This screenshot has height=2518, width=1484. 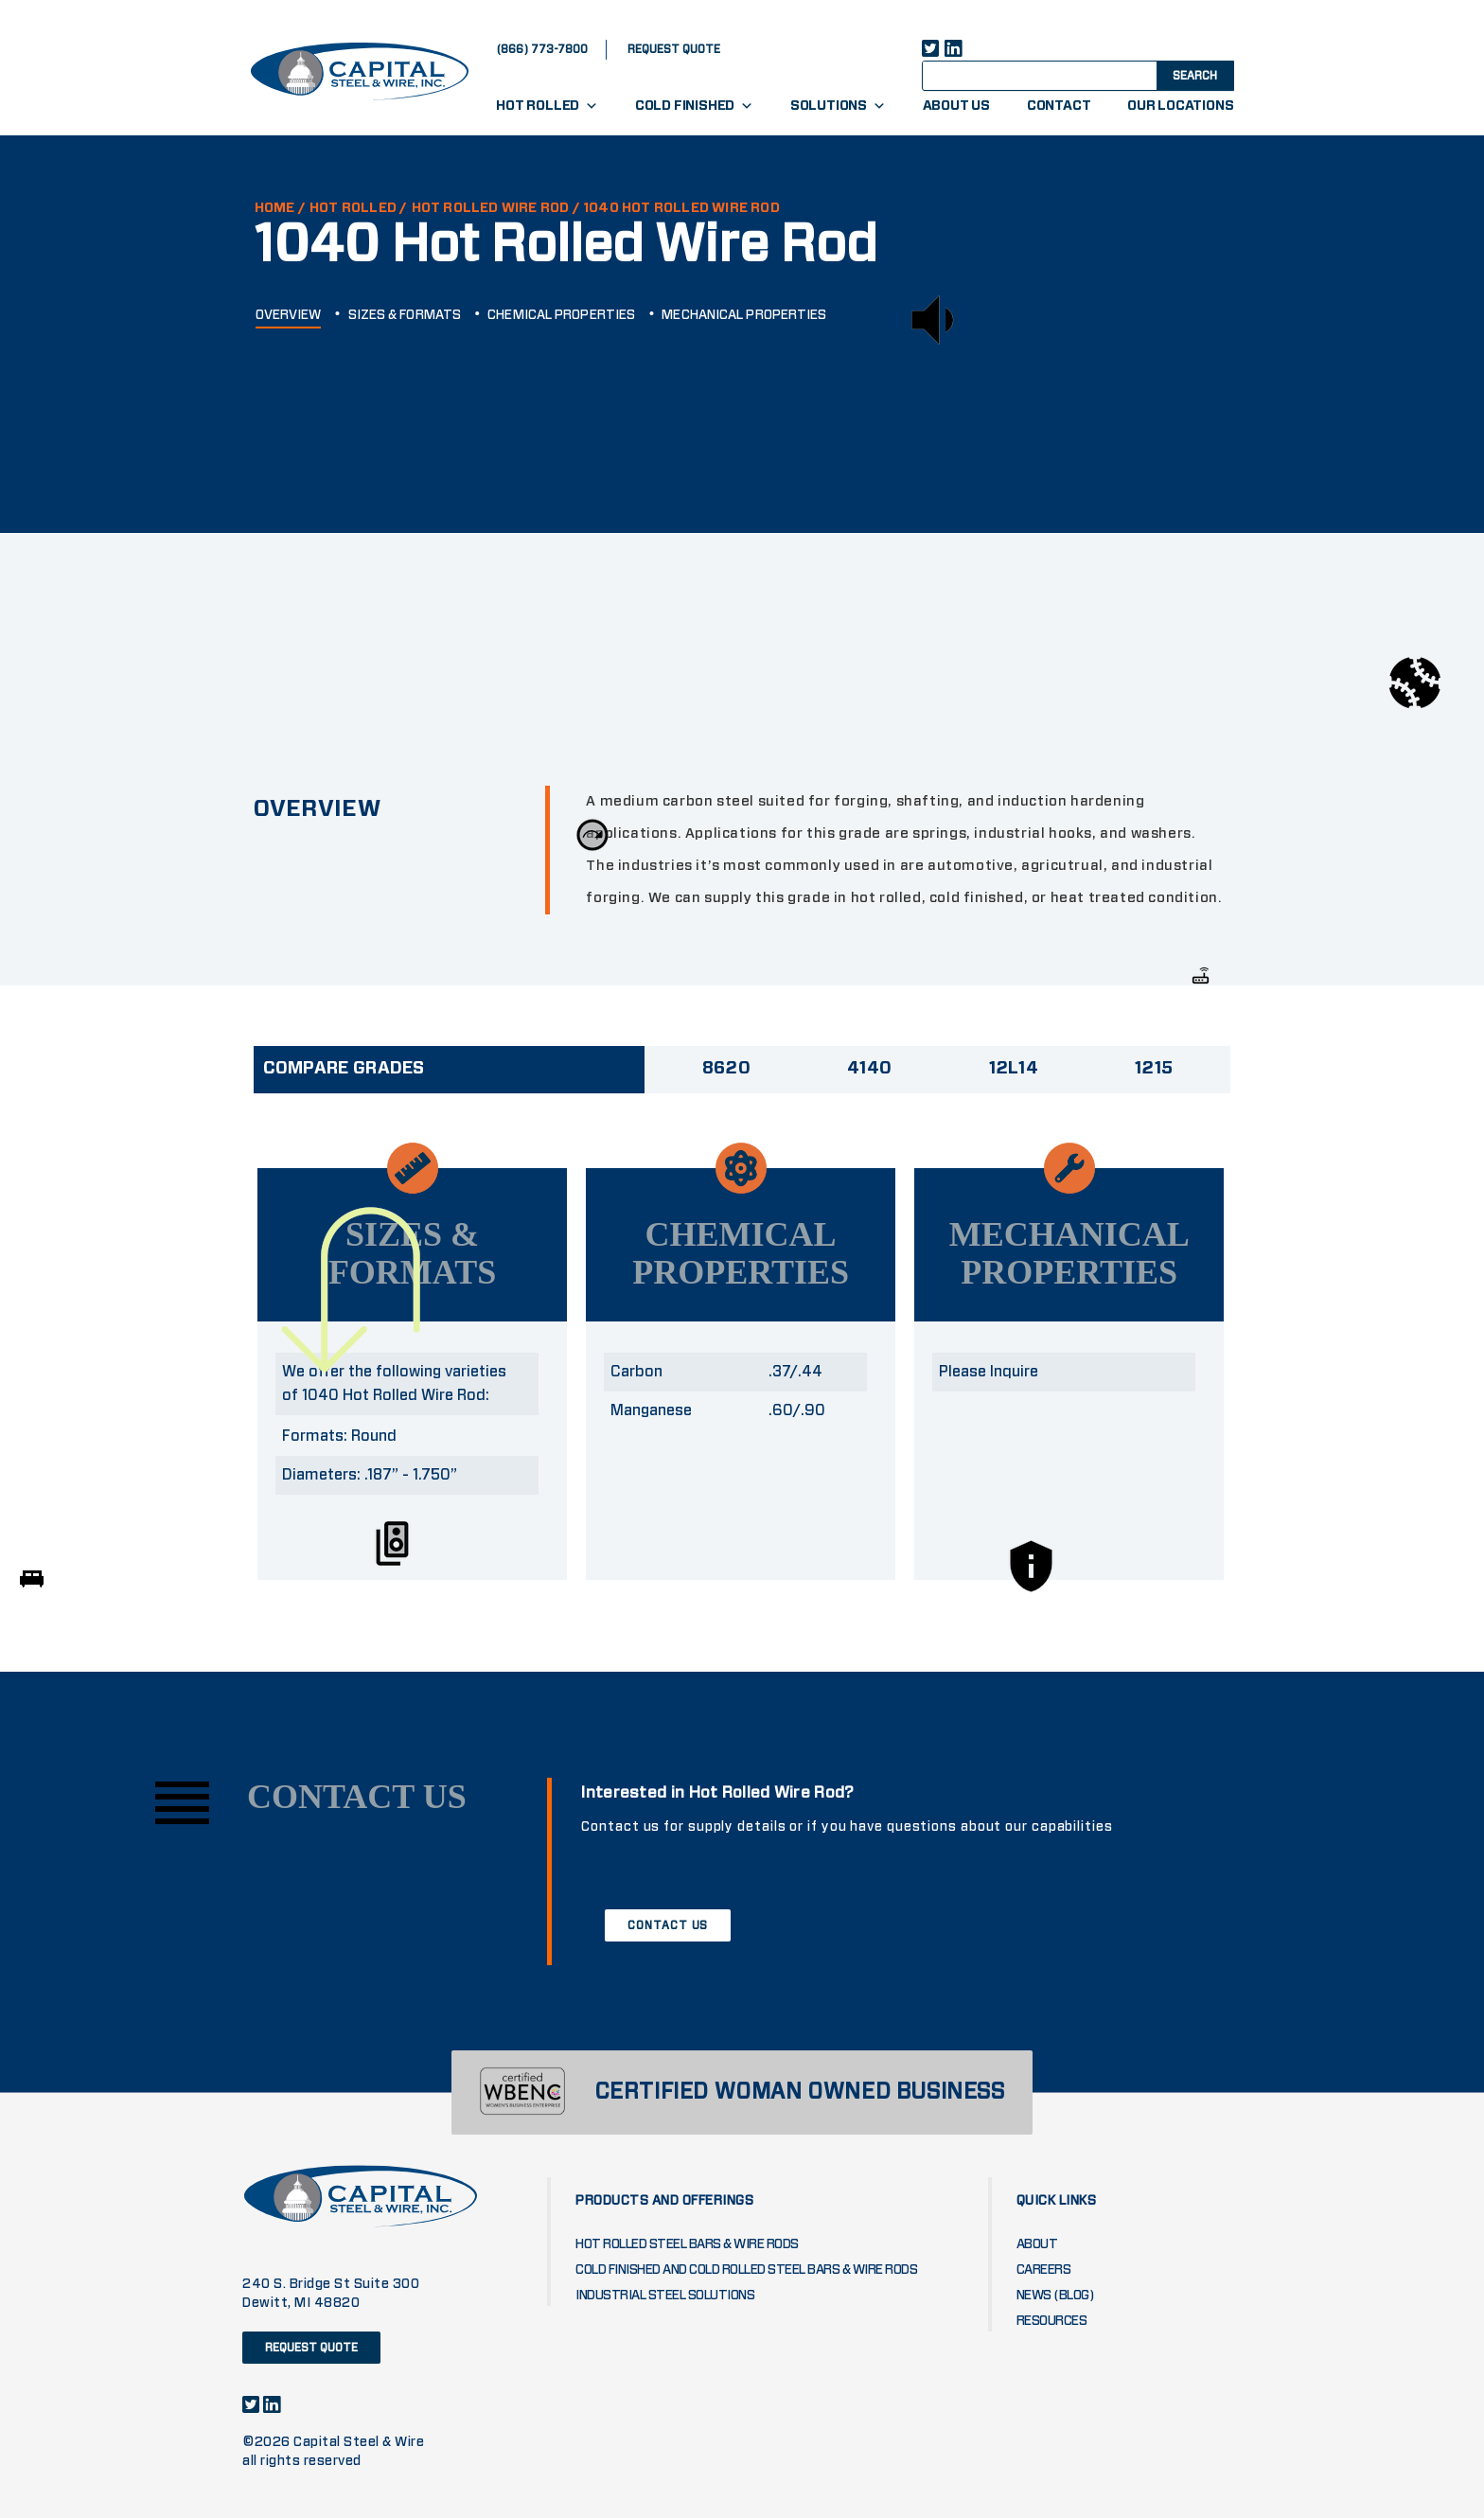 I want to click on access router or network settings, so click(x=1200, y=975).